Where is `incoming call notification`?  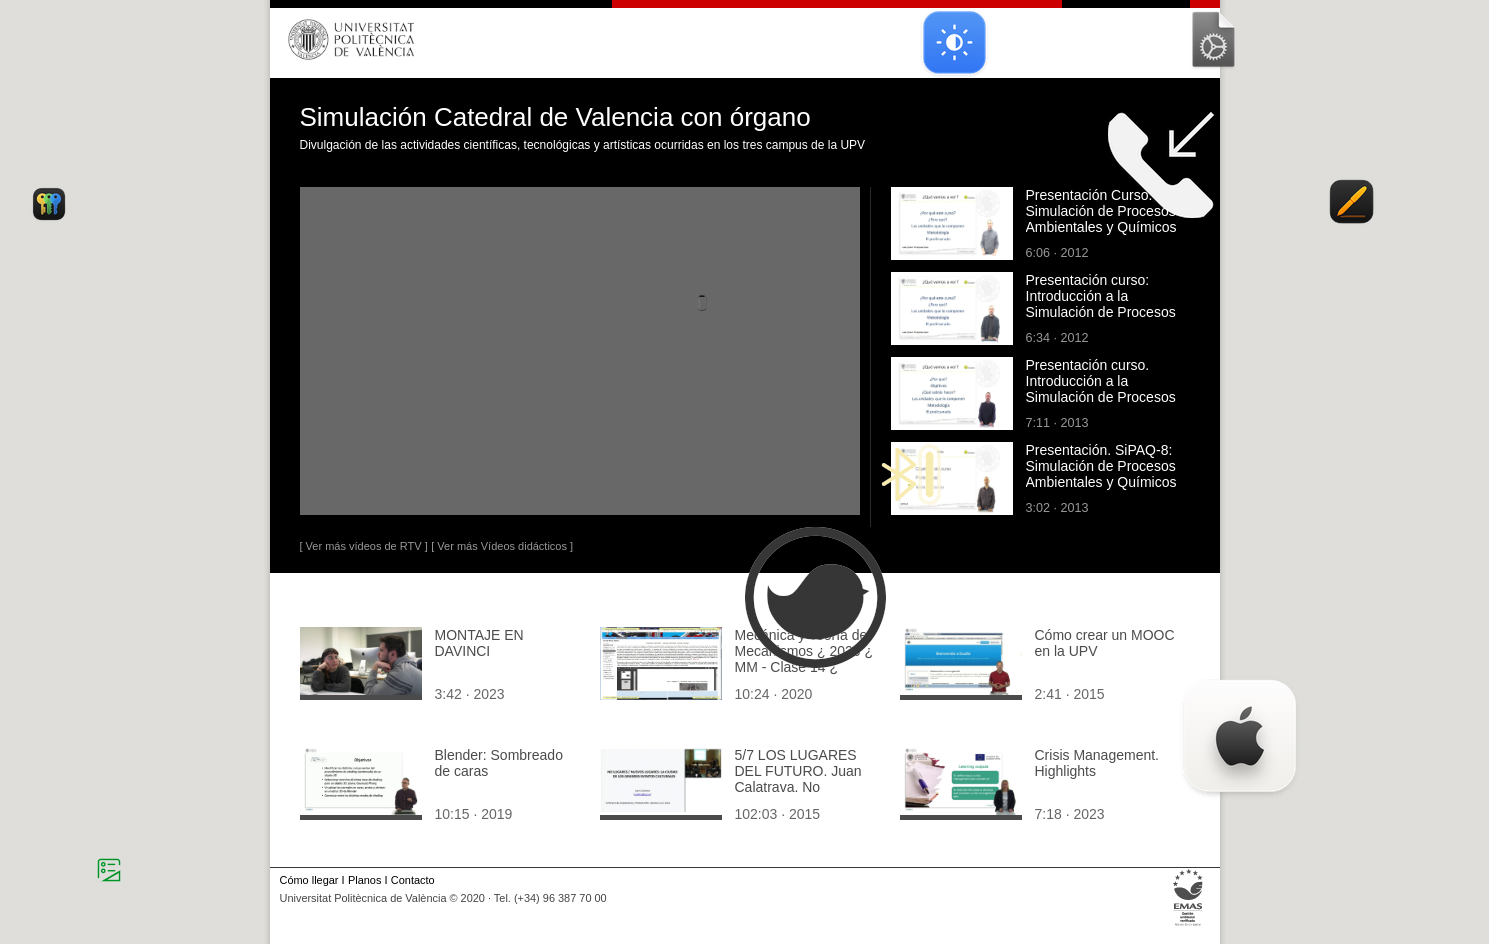 incoming call notification is located at coordinates (1161, 165).